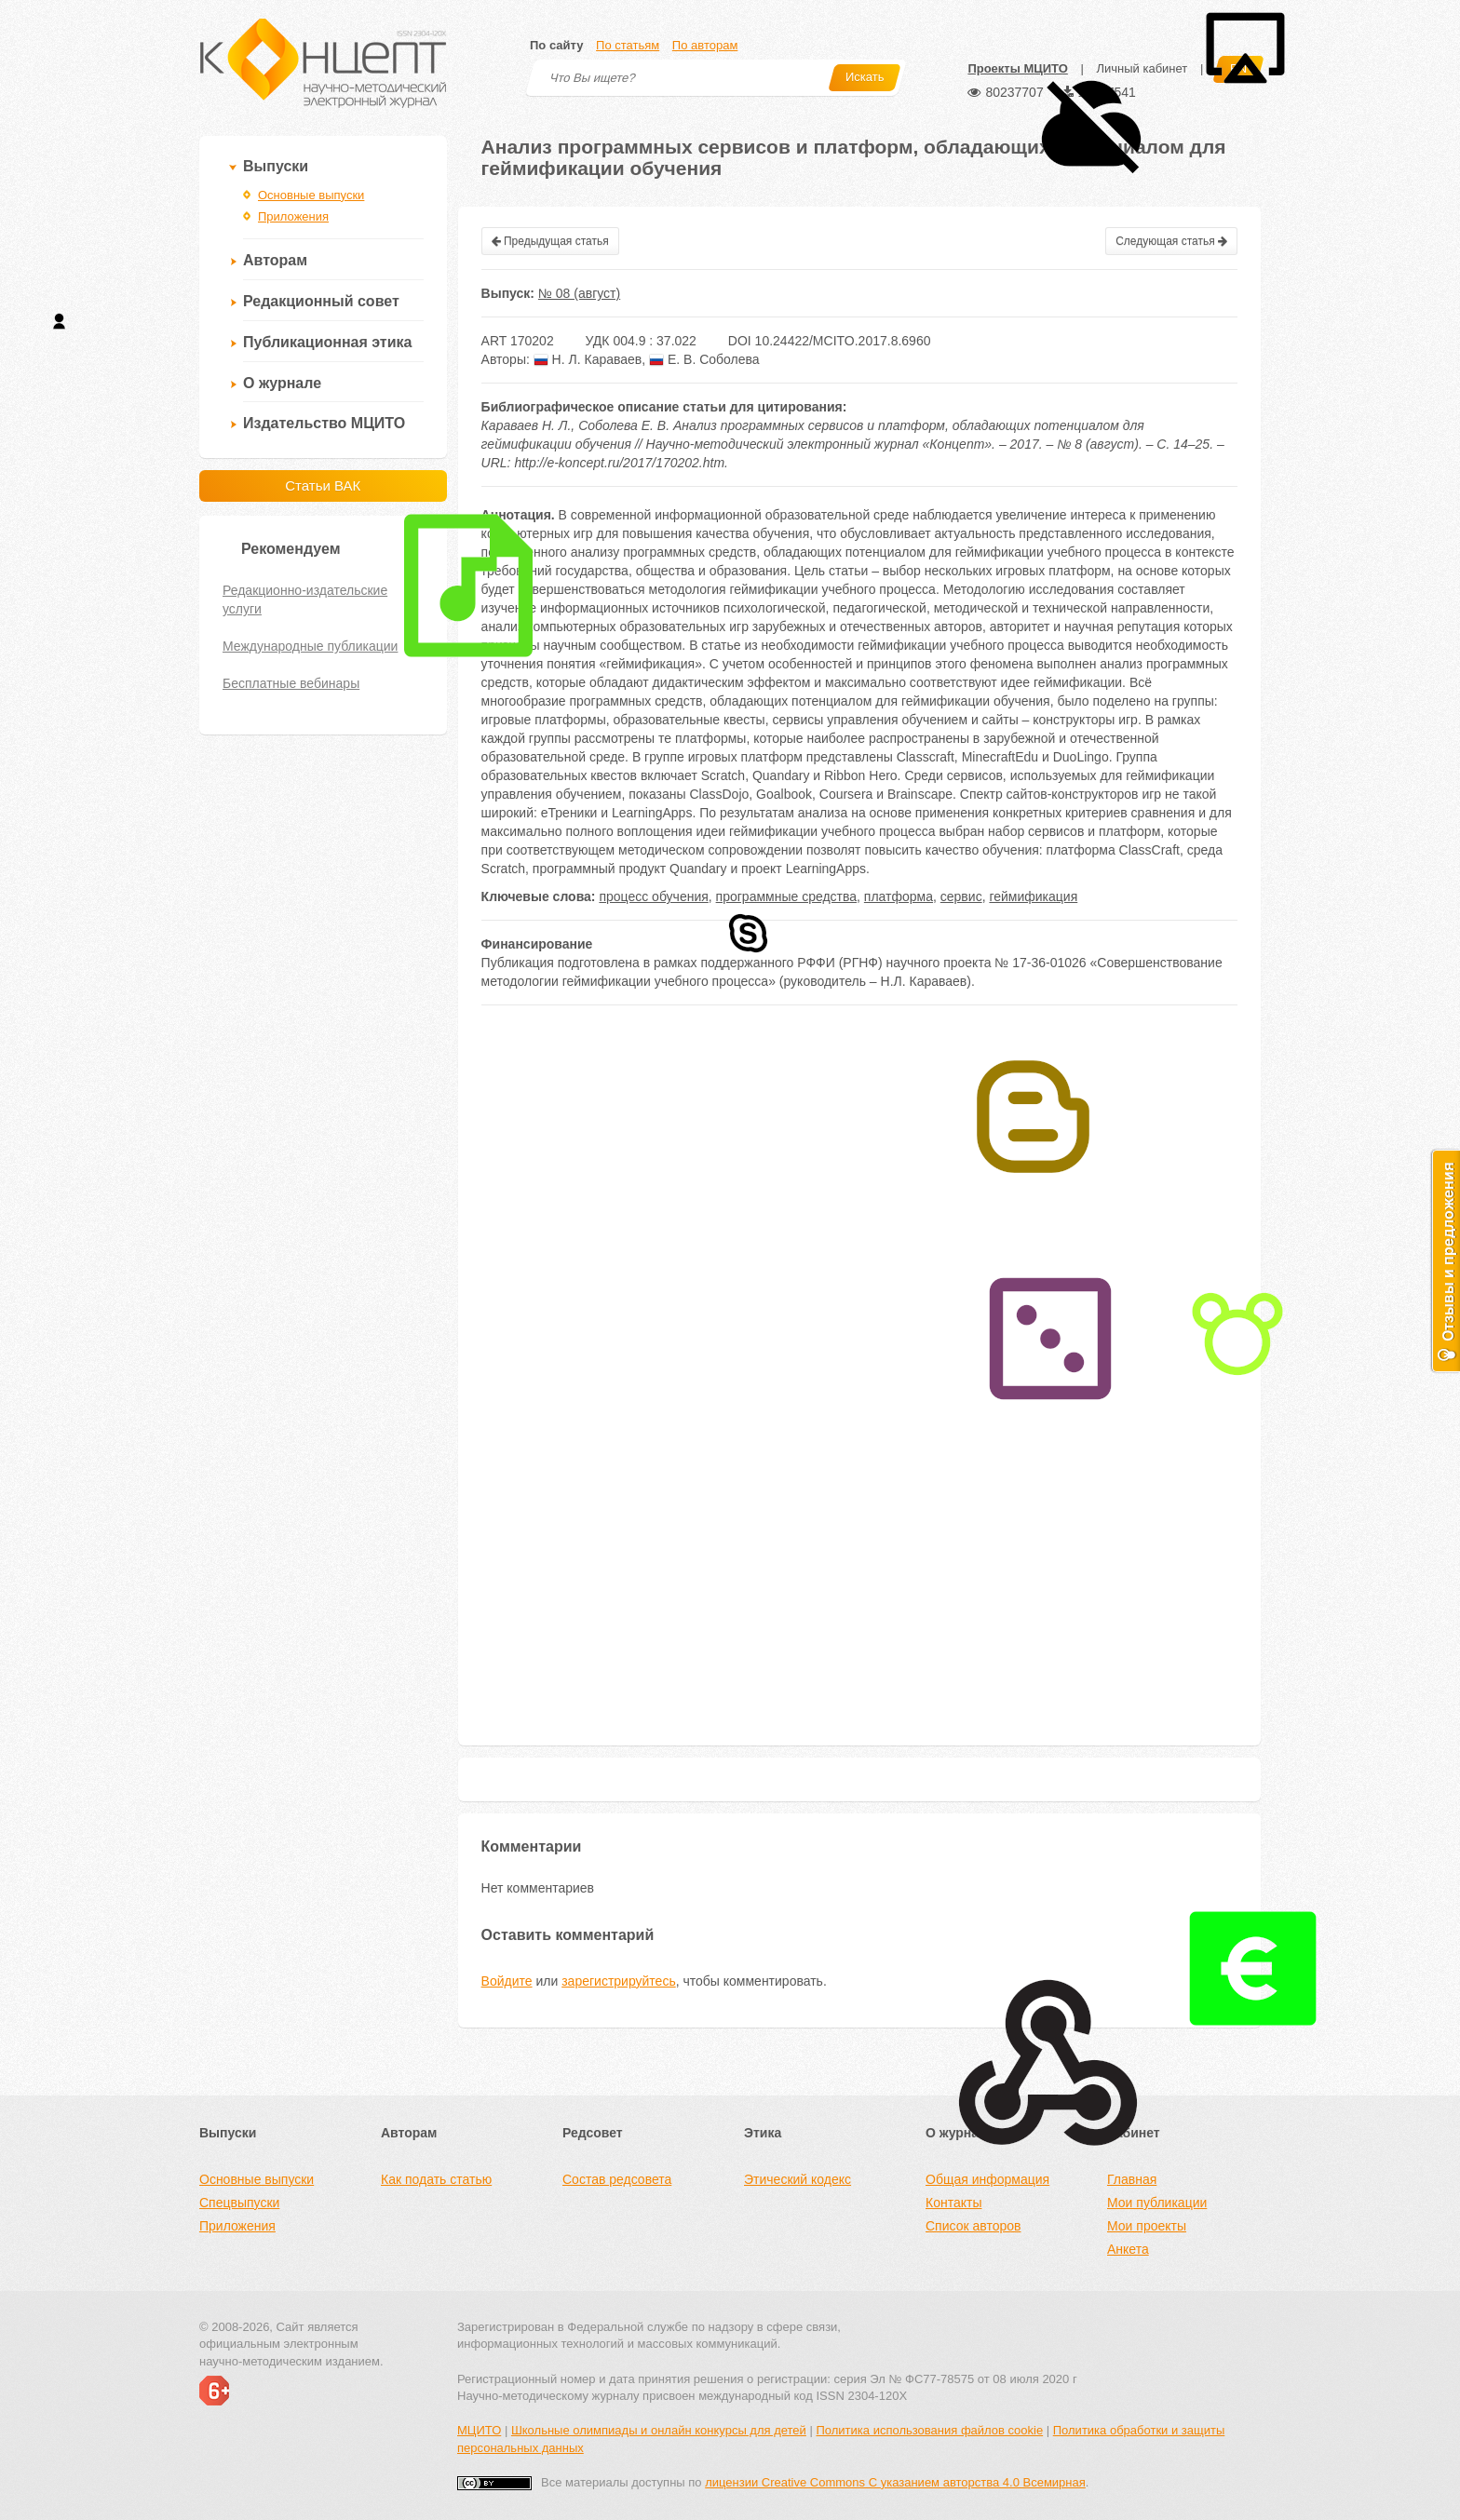  I want to click on indicates a dice roll result of three, so click(1050, 1339).